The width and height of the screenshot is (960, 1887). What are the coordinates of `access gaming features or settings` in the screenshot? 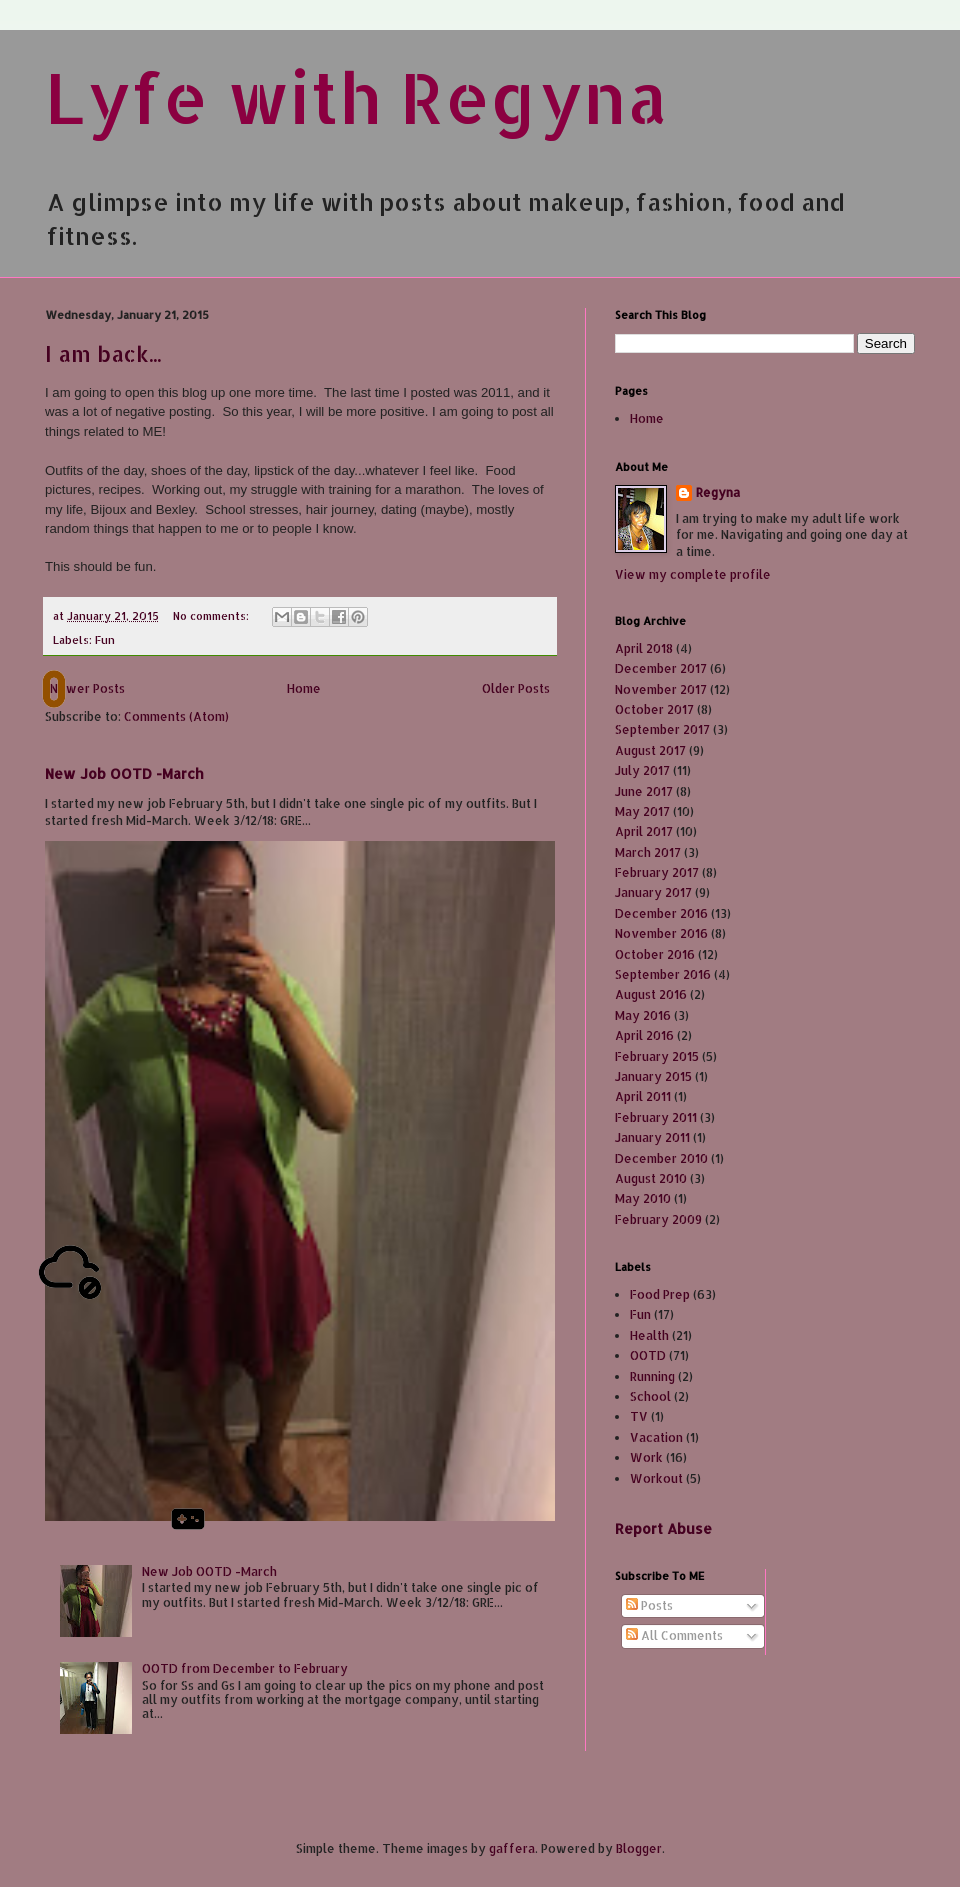 It's located at (188, 1519).